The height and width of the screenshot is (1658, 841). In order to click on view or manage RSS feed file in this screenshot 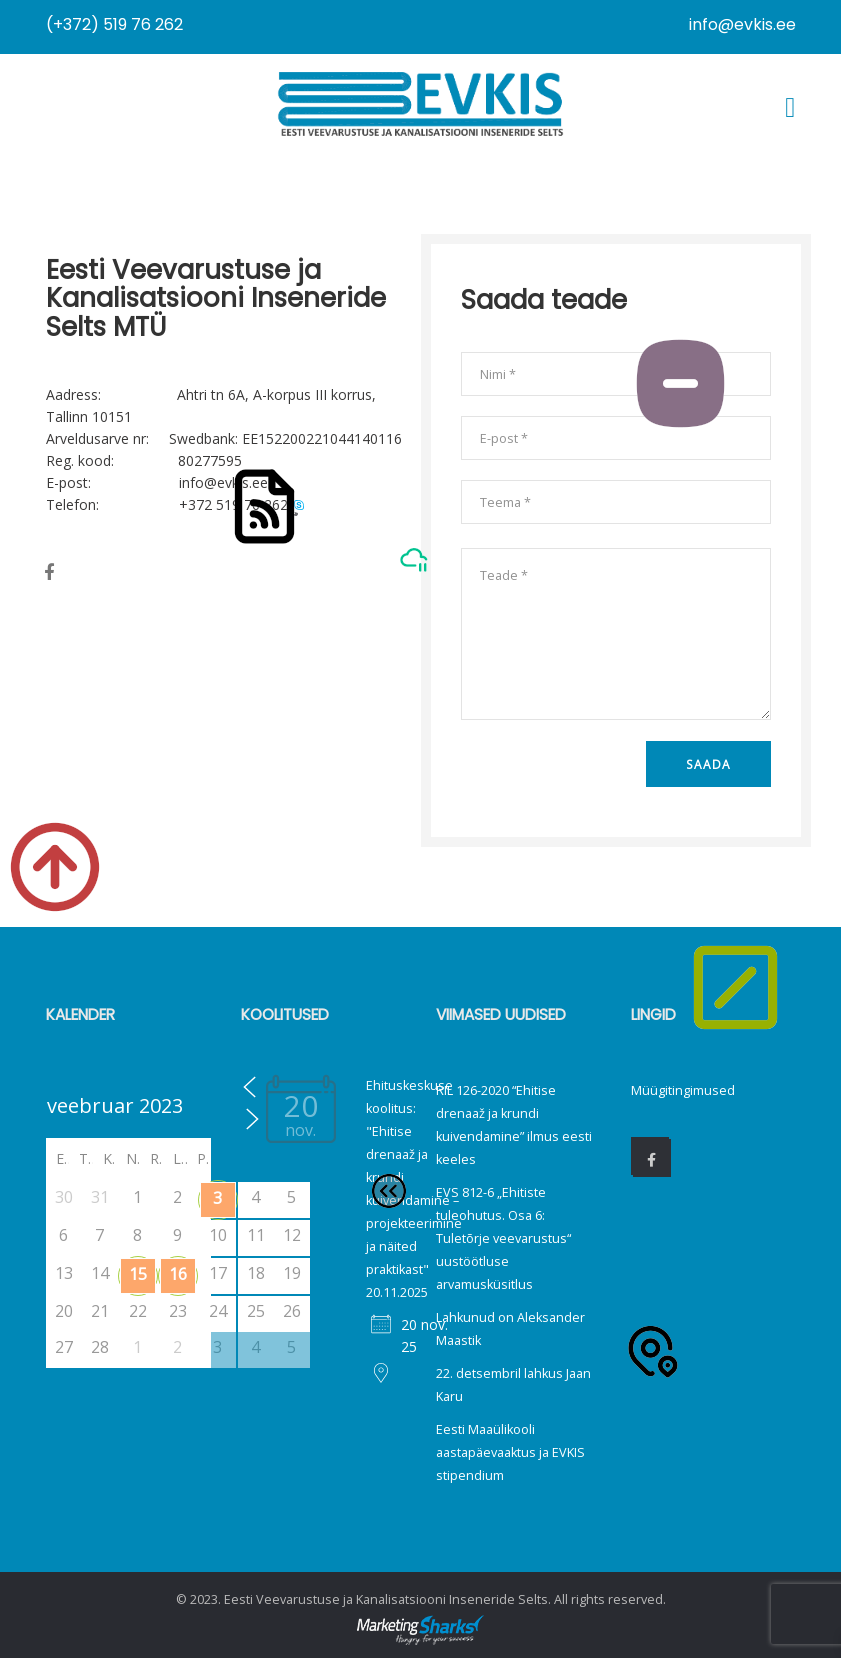, I will do `click(264, 506)`.